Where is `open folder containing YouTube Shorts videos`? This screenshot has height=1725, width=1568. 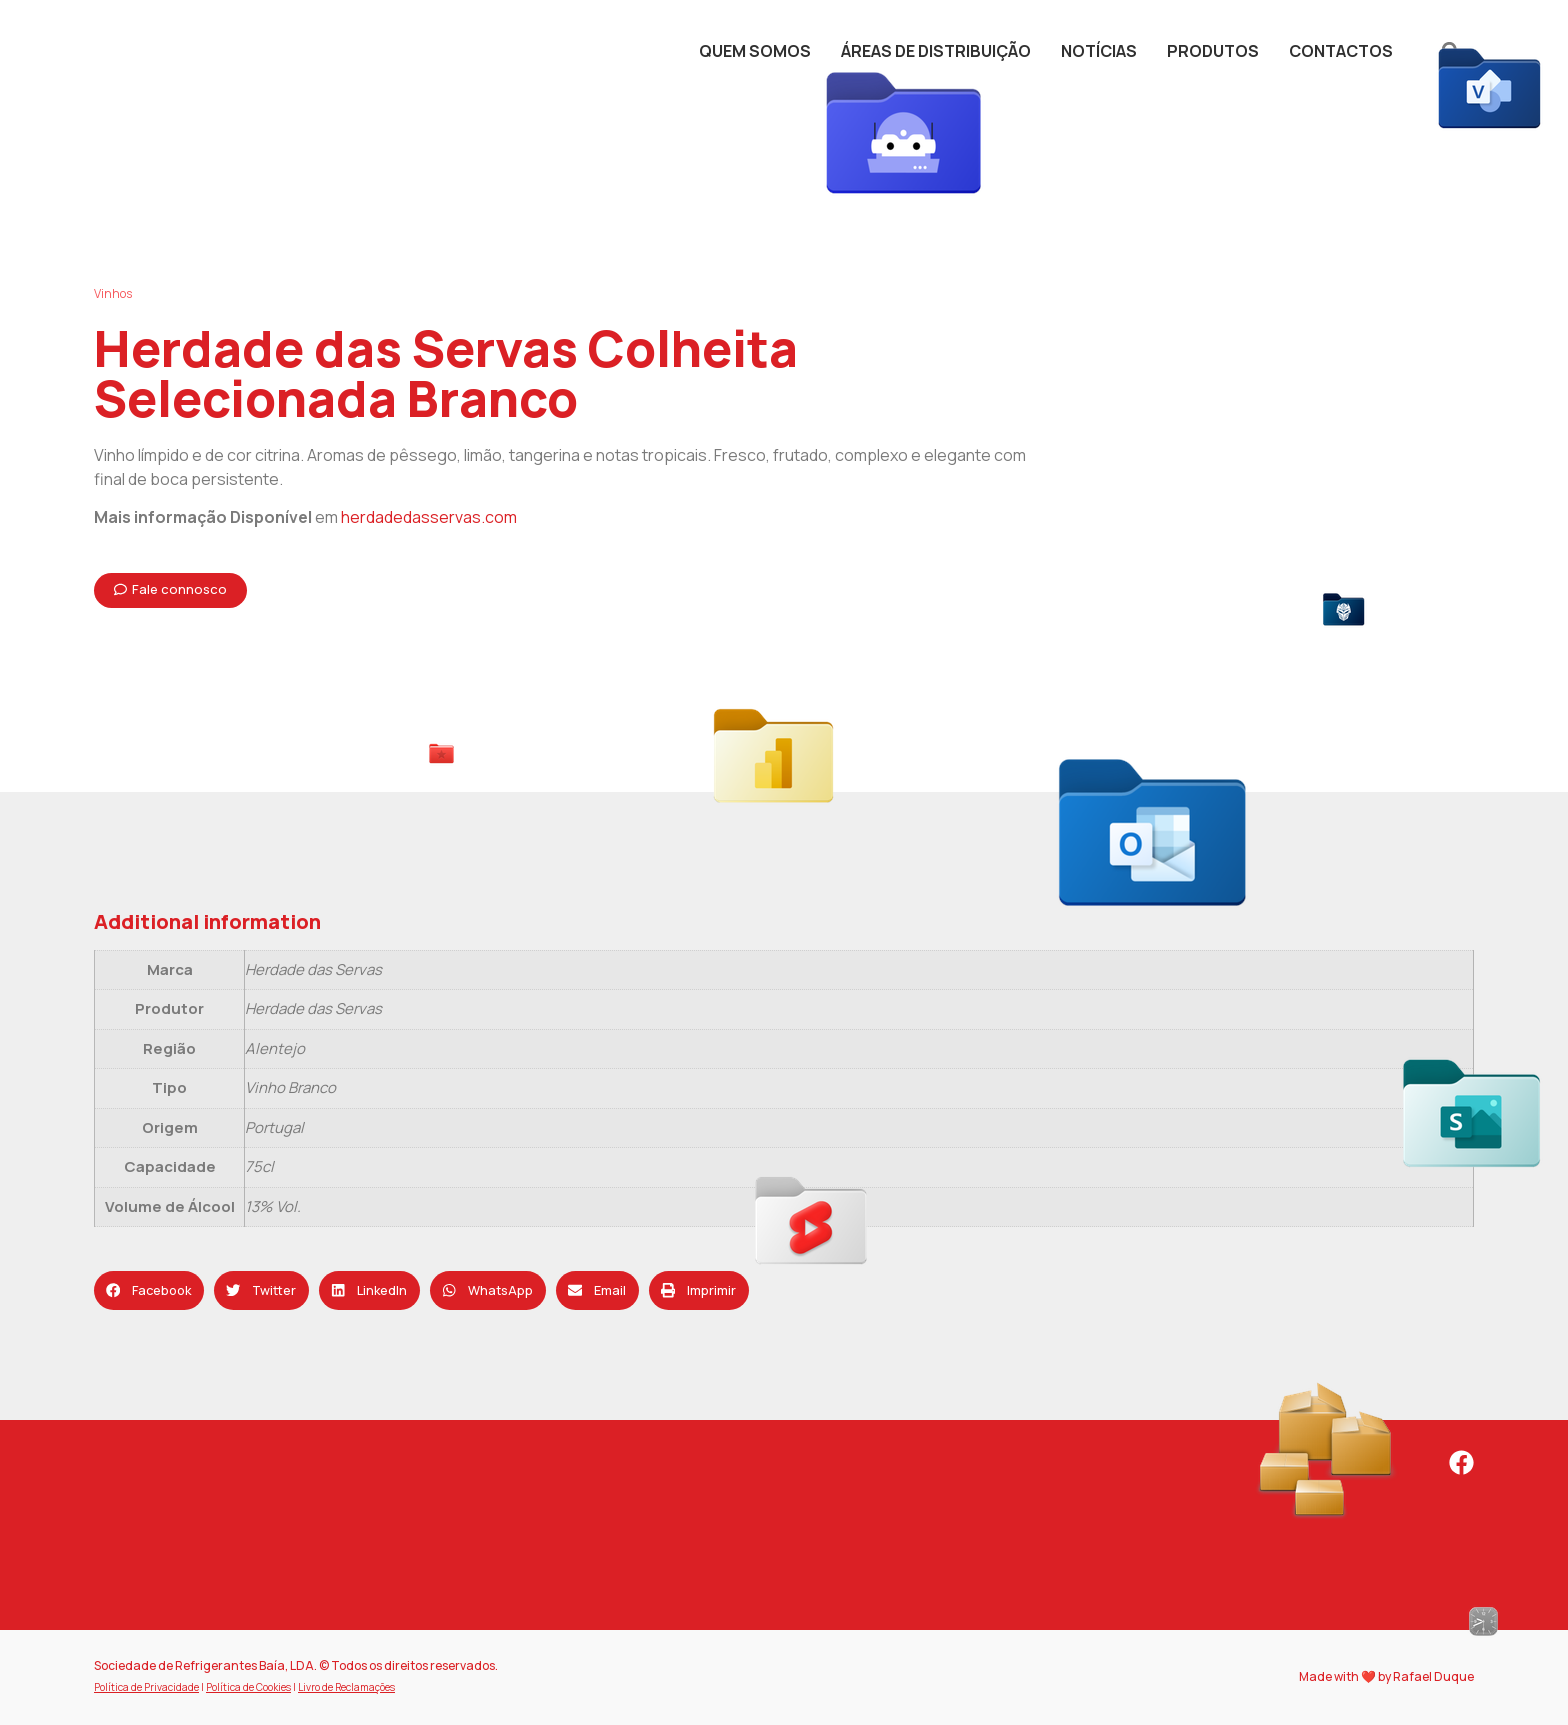
open folder containing YouTube Shorts videos is located at coordinates (810, 1223).